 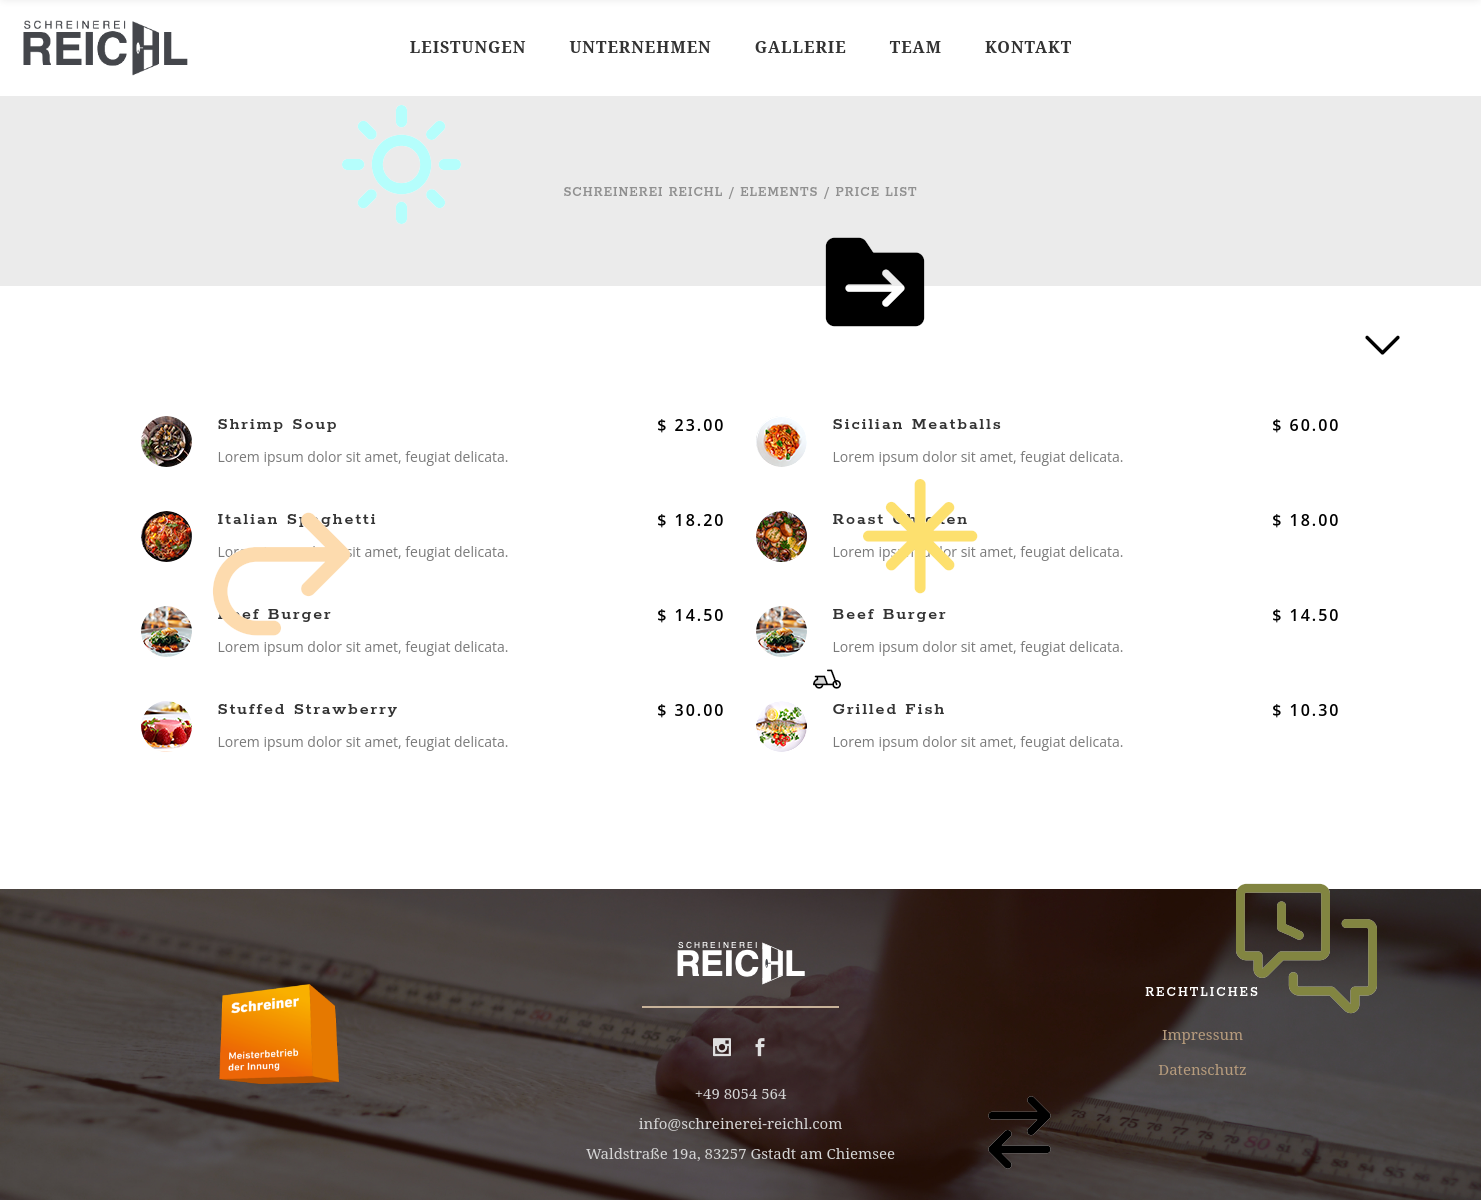 What do you see at coordinates (1306, 948) in the screenshot?
I see `indicates an outdated or stale discussion thread` at bounding box center [1306, 948].